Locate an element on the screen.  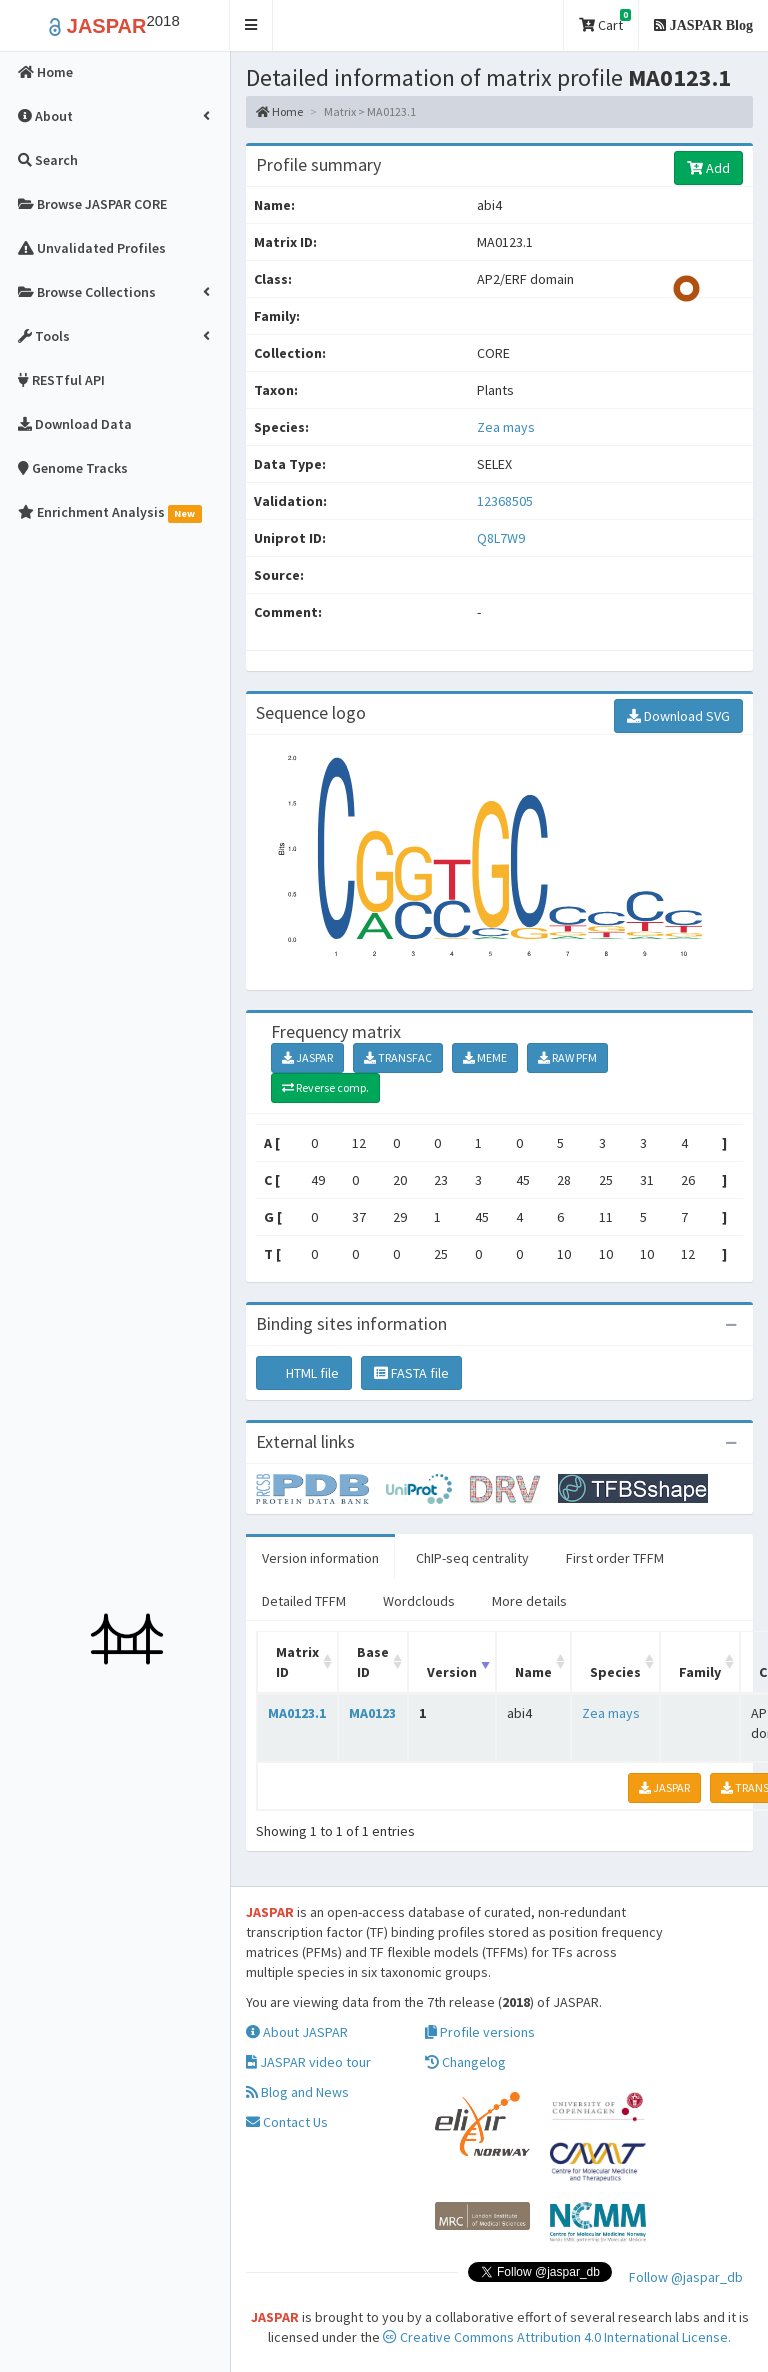
indicates an unread item or notification is located at coordinates (686, 288).